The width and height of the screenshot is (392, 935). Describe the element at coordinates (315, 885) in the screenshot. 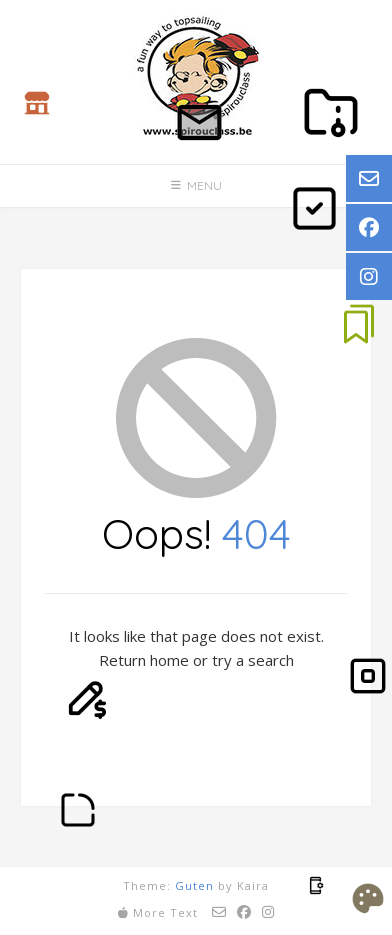

I see `access app settings` at that location.